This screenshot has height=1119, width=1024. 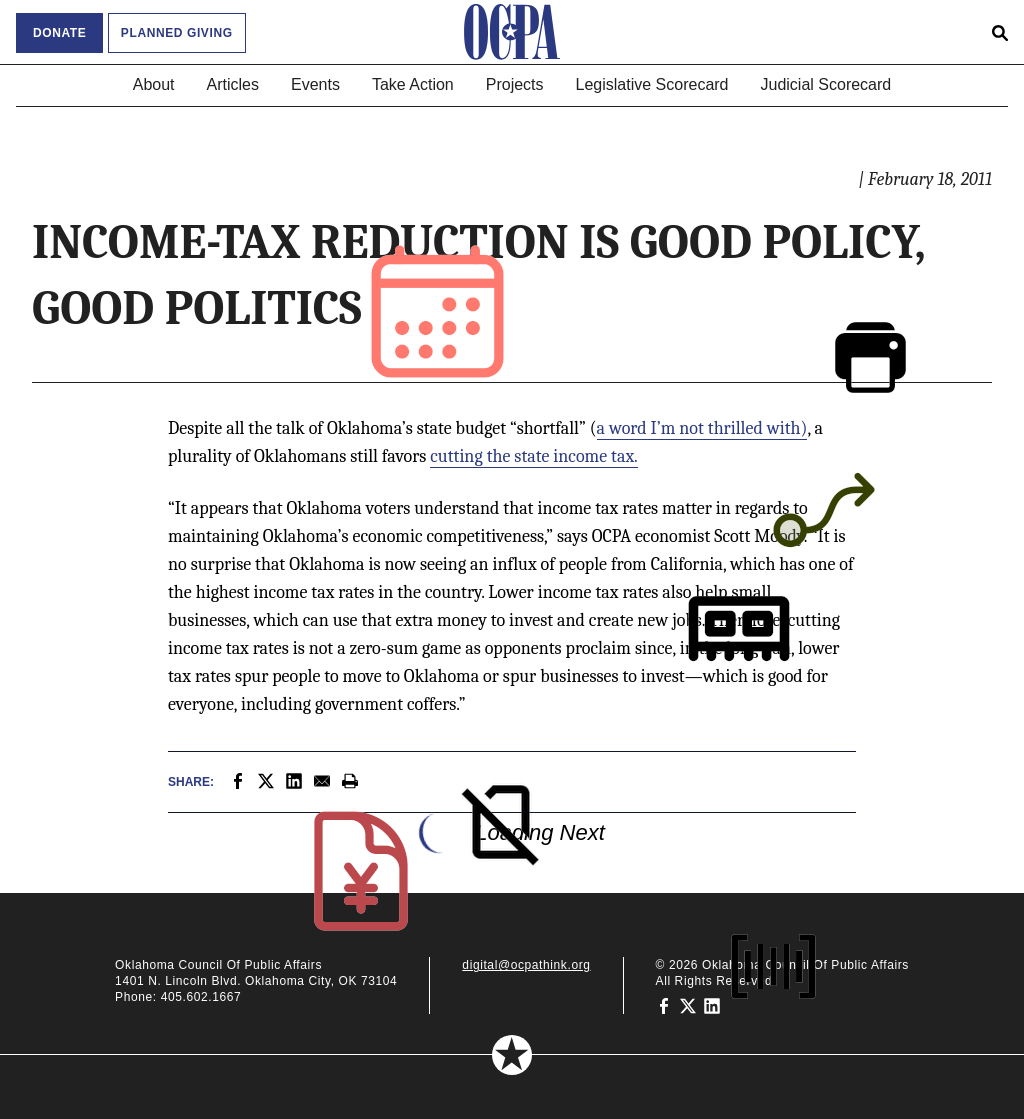 I want to click on indicates a workflow or process flow direction, so click(x=824, y=510).